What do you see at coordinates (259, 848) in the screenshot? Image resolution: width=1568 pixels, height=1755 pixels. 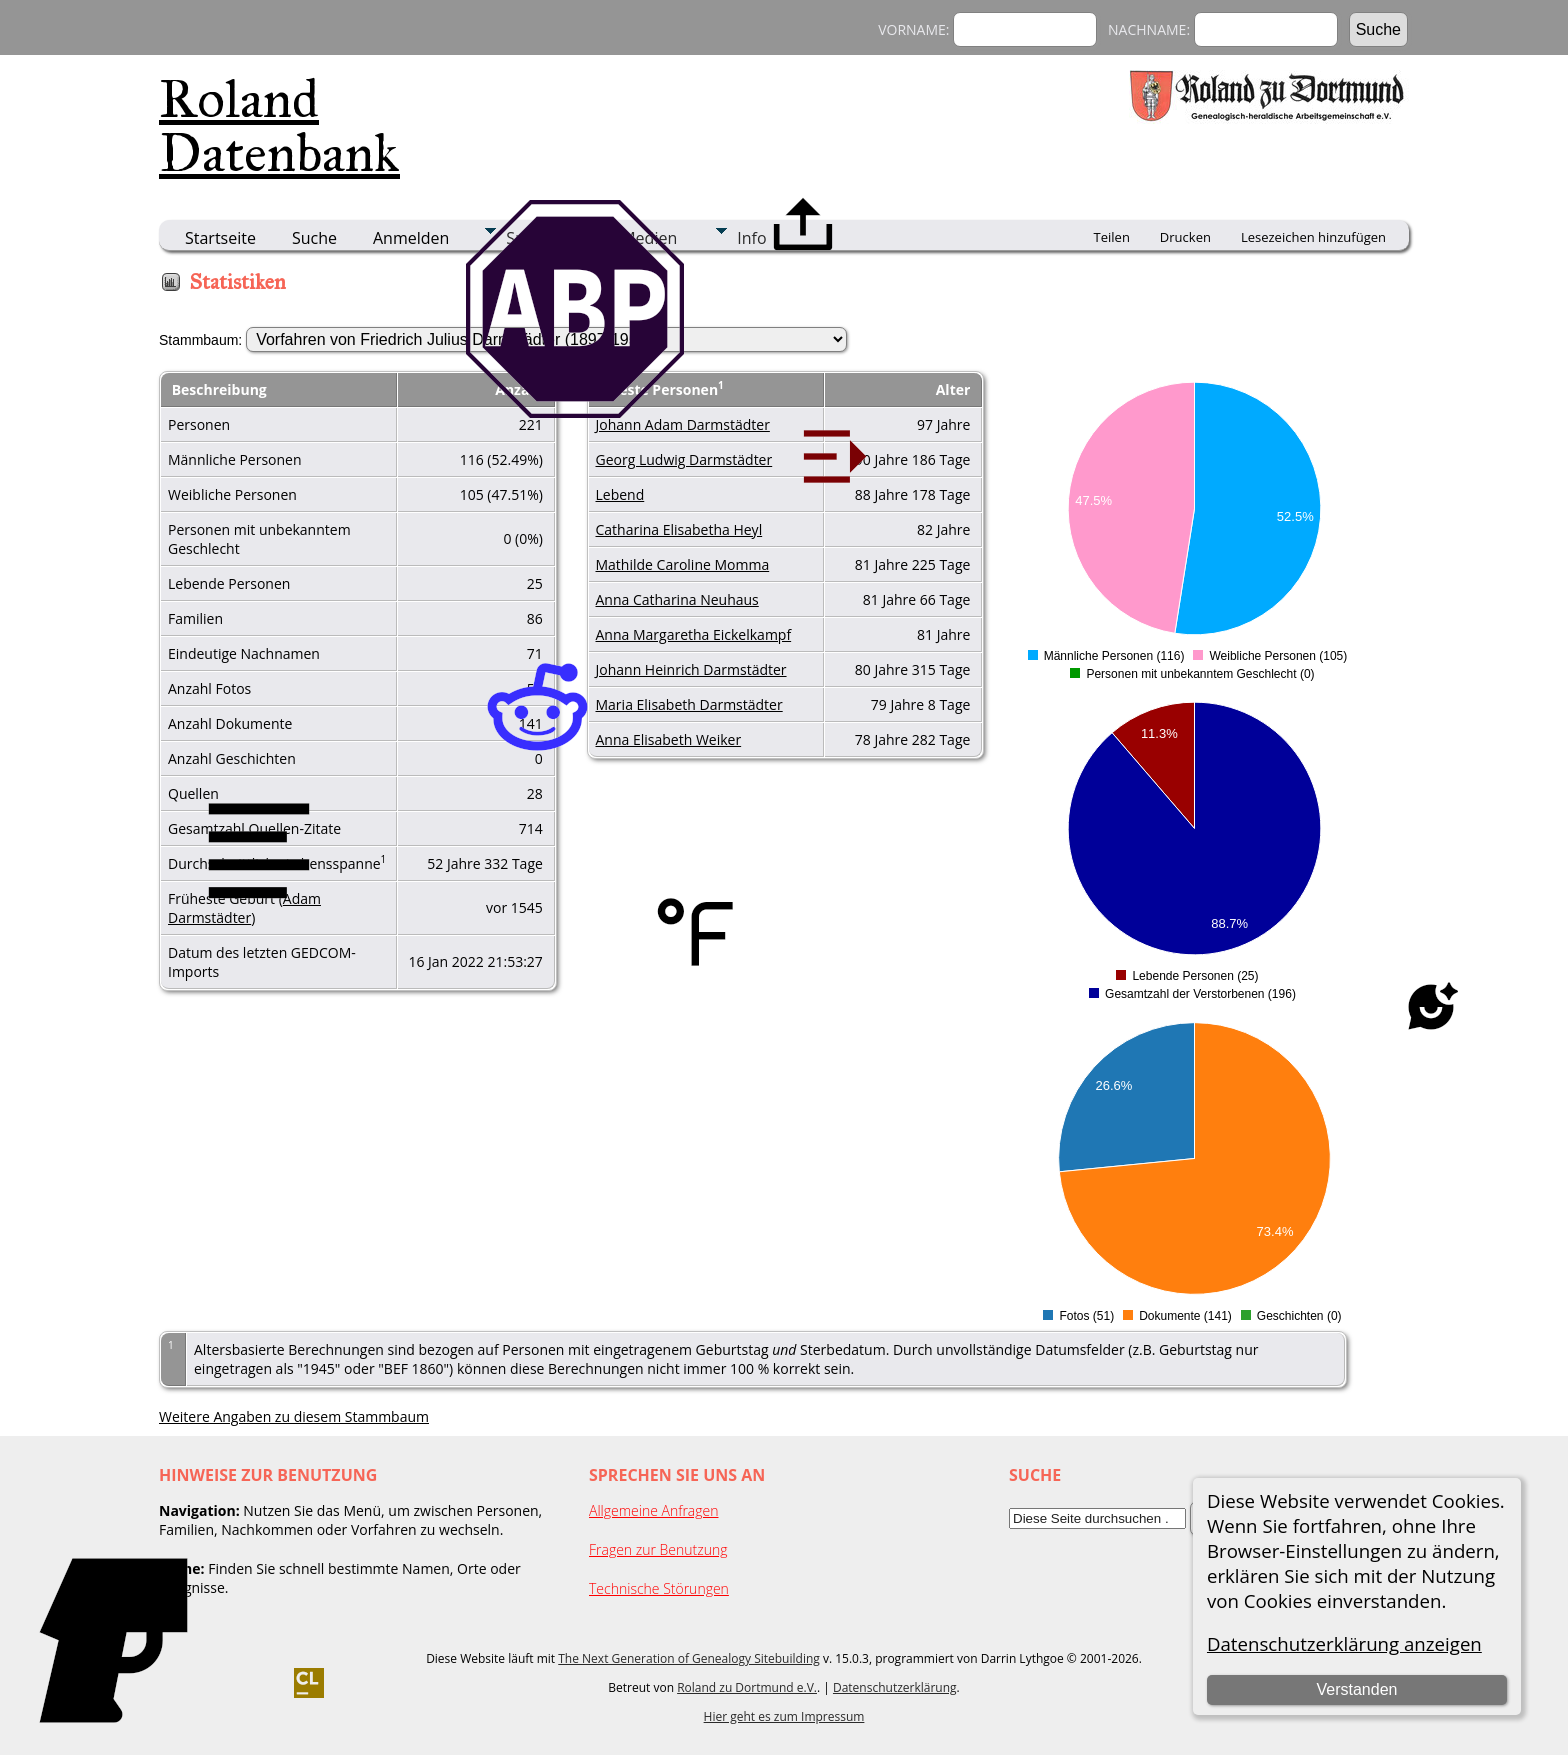 I see `align text to the left` at bounding box center [259, 848].